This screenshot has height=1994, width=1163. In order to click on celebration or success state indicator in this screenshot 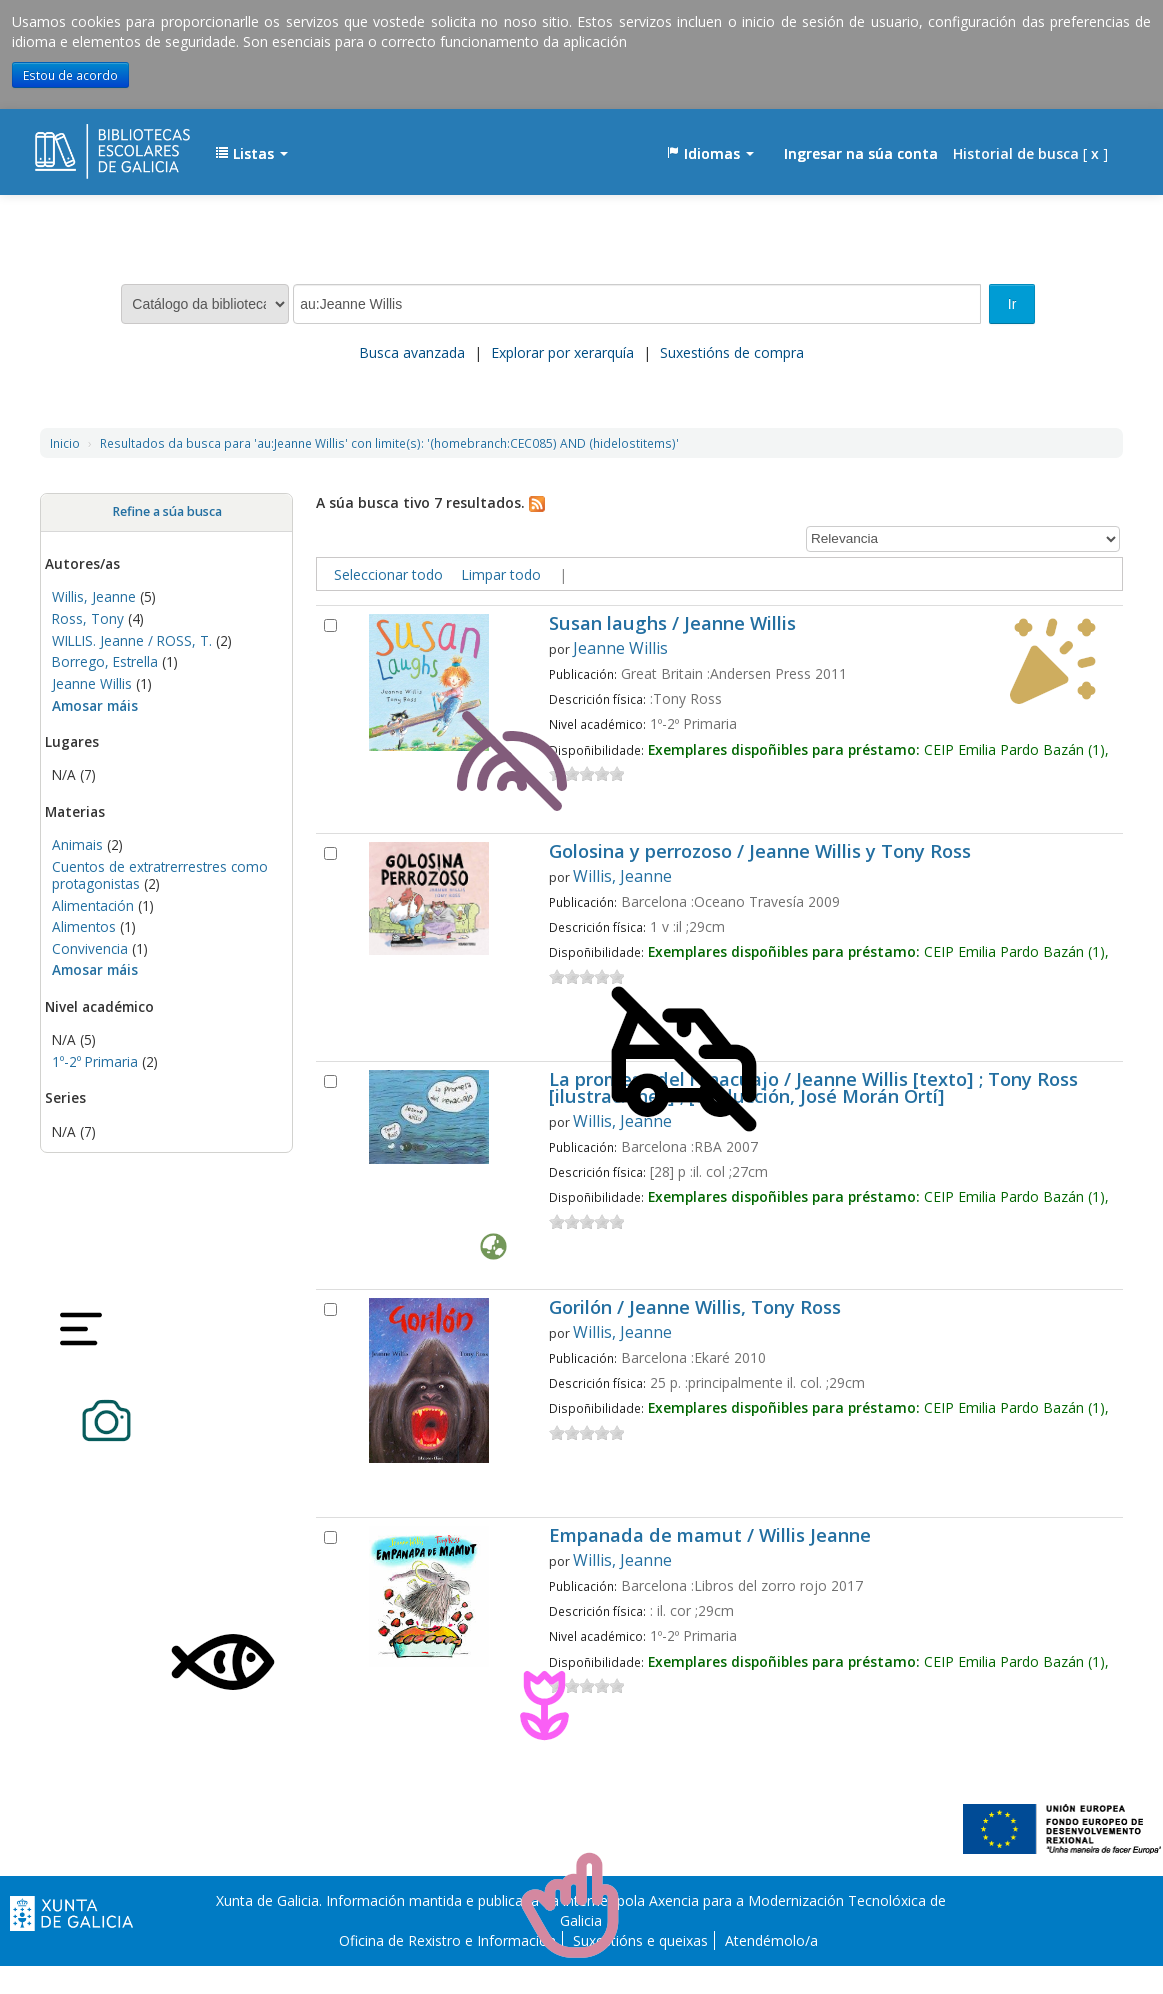, I will do `click(1055, 659)`.